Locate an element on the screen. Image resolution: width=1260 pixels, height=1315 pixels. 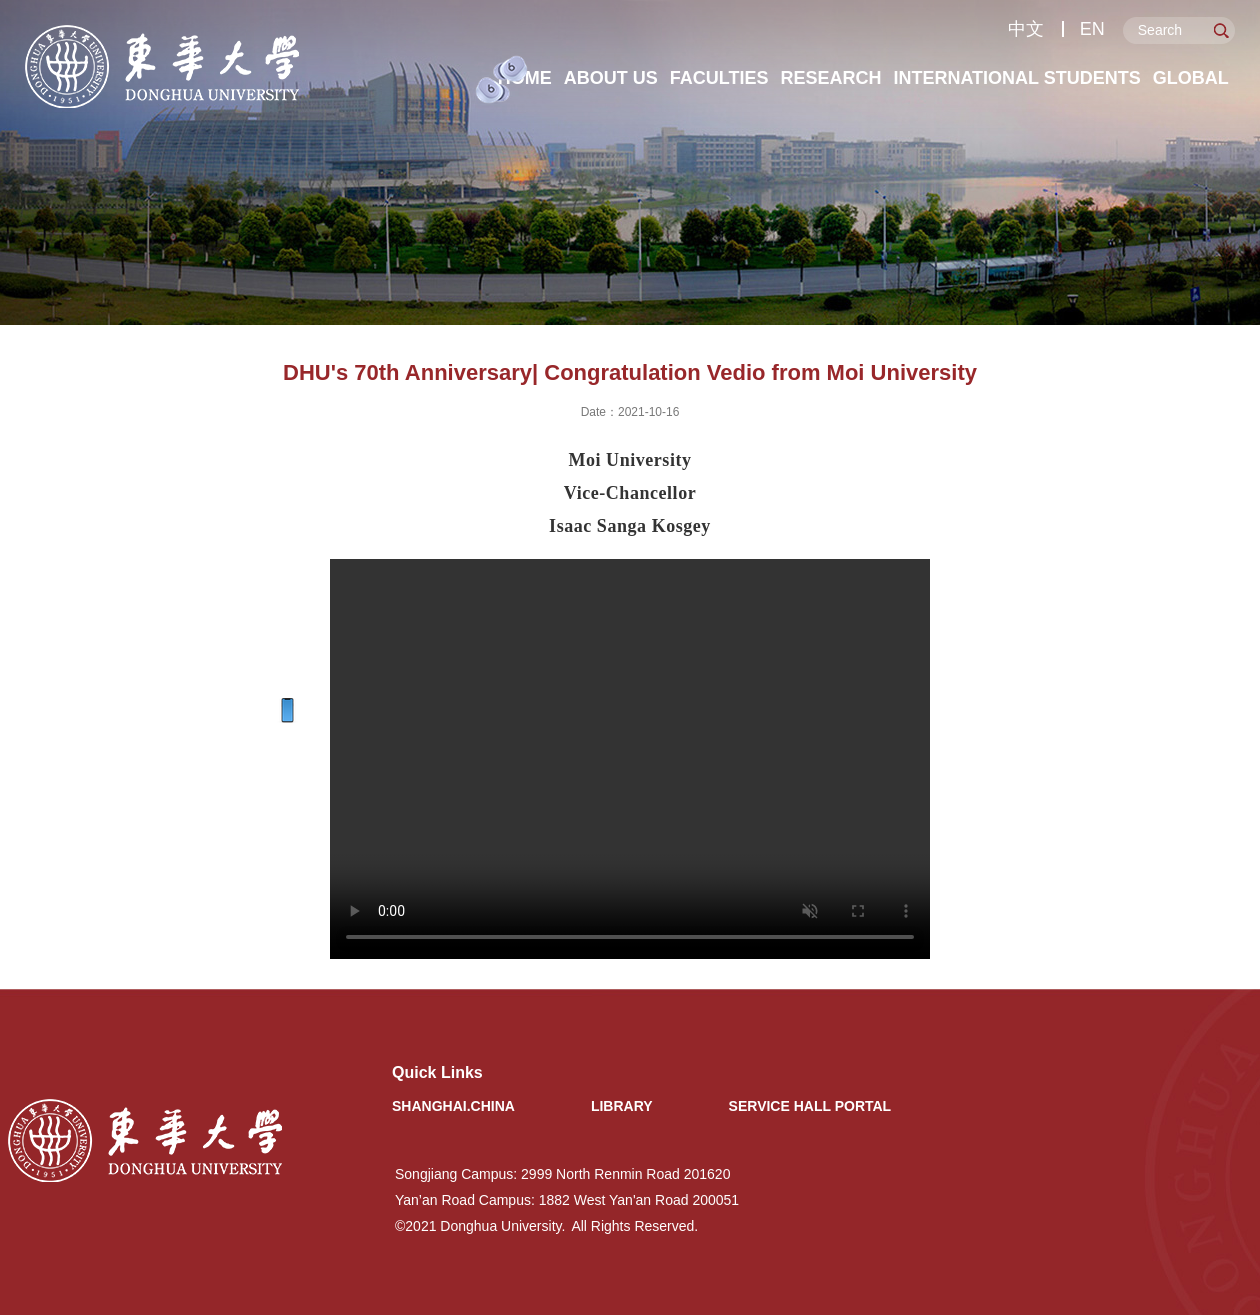
connect Beats earbuds via bluetooth is located at coordinates (501, 79).